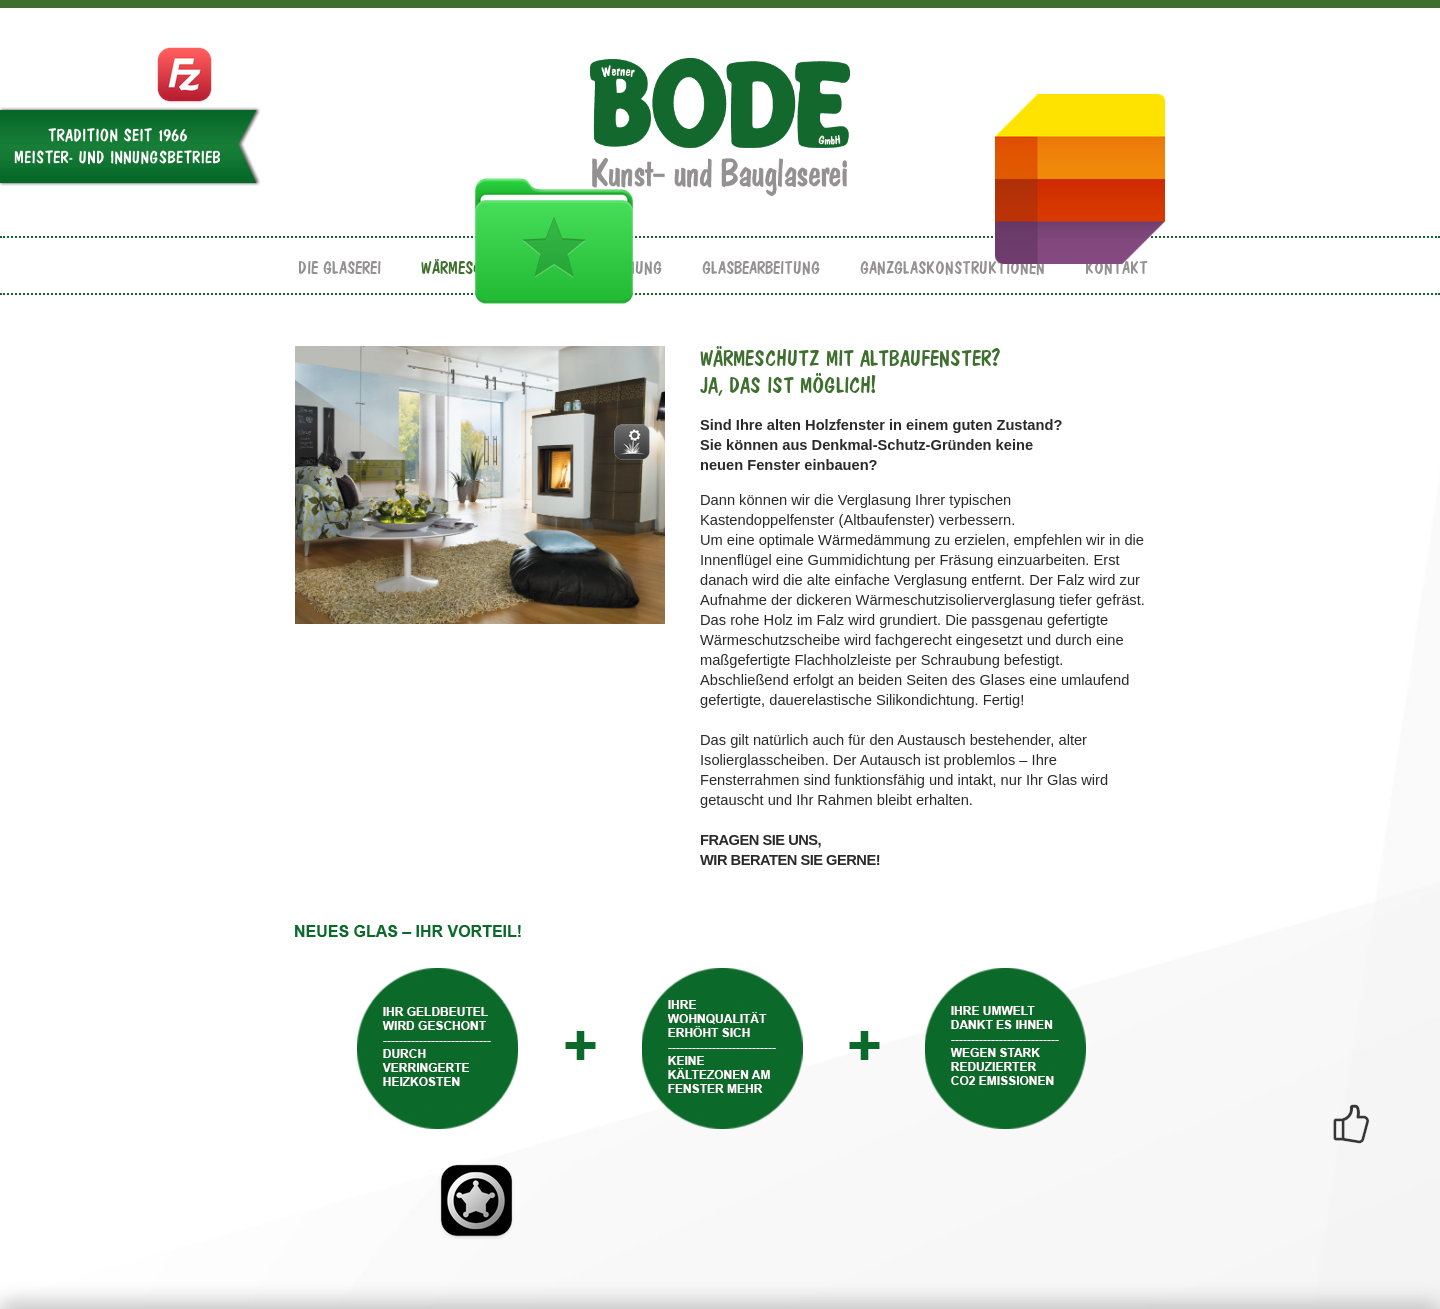 This screenshot has height=1309, width=1440. I want to click on open wicked engine editor, so click(632, 442).